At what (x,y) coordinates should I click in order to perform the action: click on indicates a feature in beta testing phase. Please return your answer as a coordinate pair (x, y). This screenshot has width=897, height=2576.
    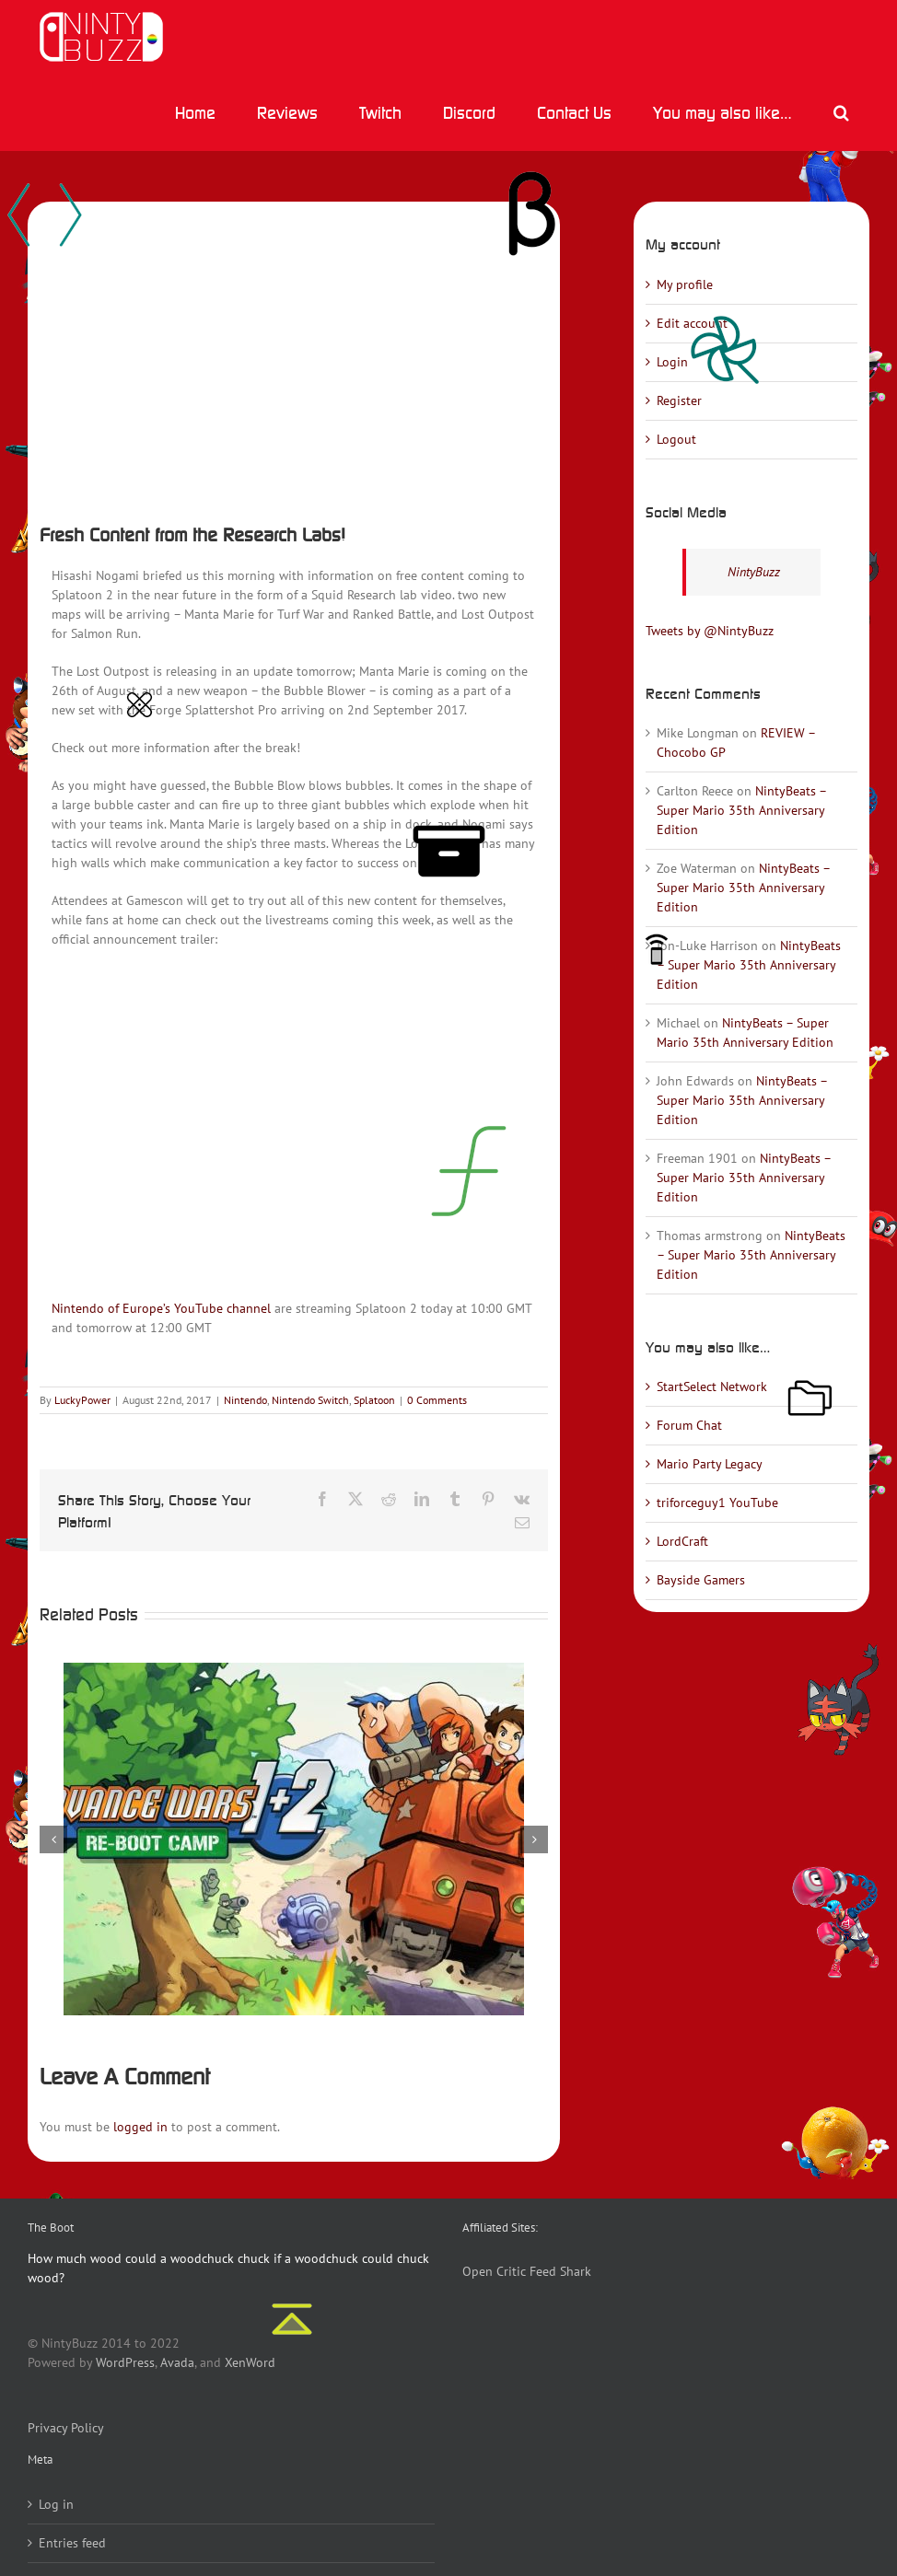
    Looking at the image, I should click on (530, 209).